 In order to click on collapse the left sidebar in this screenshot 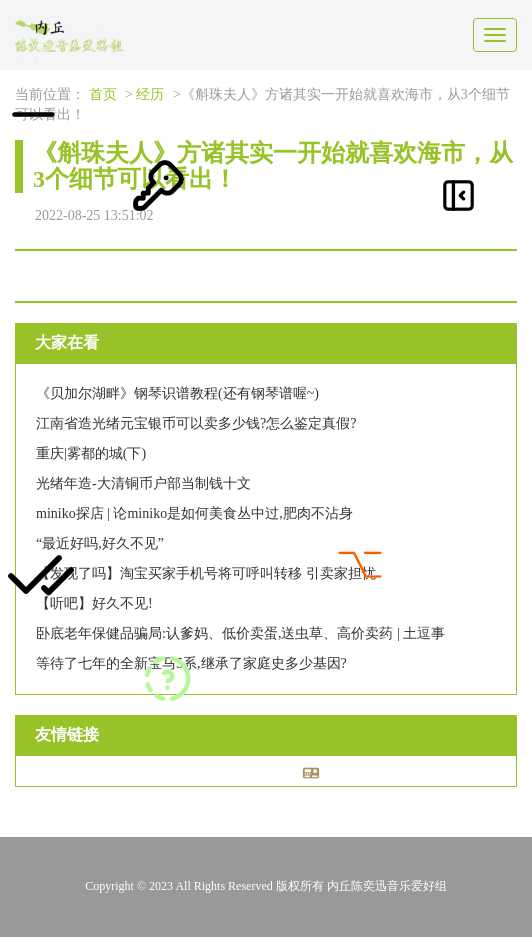, I will do `click(458, 195)`.